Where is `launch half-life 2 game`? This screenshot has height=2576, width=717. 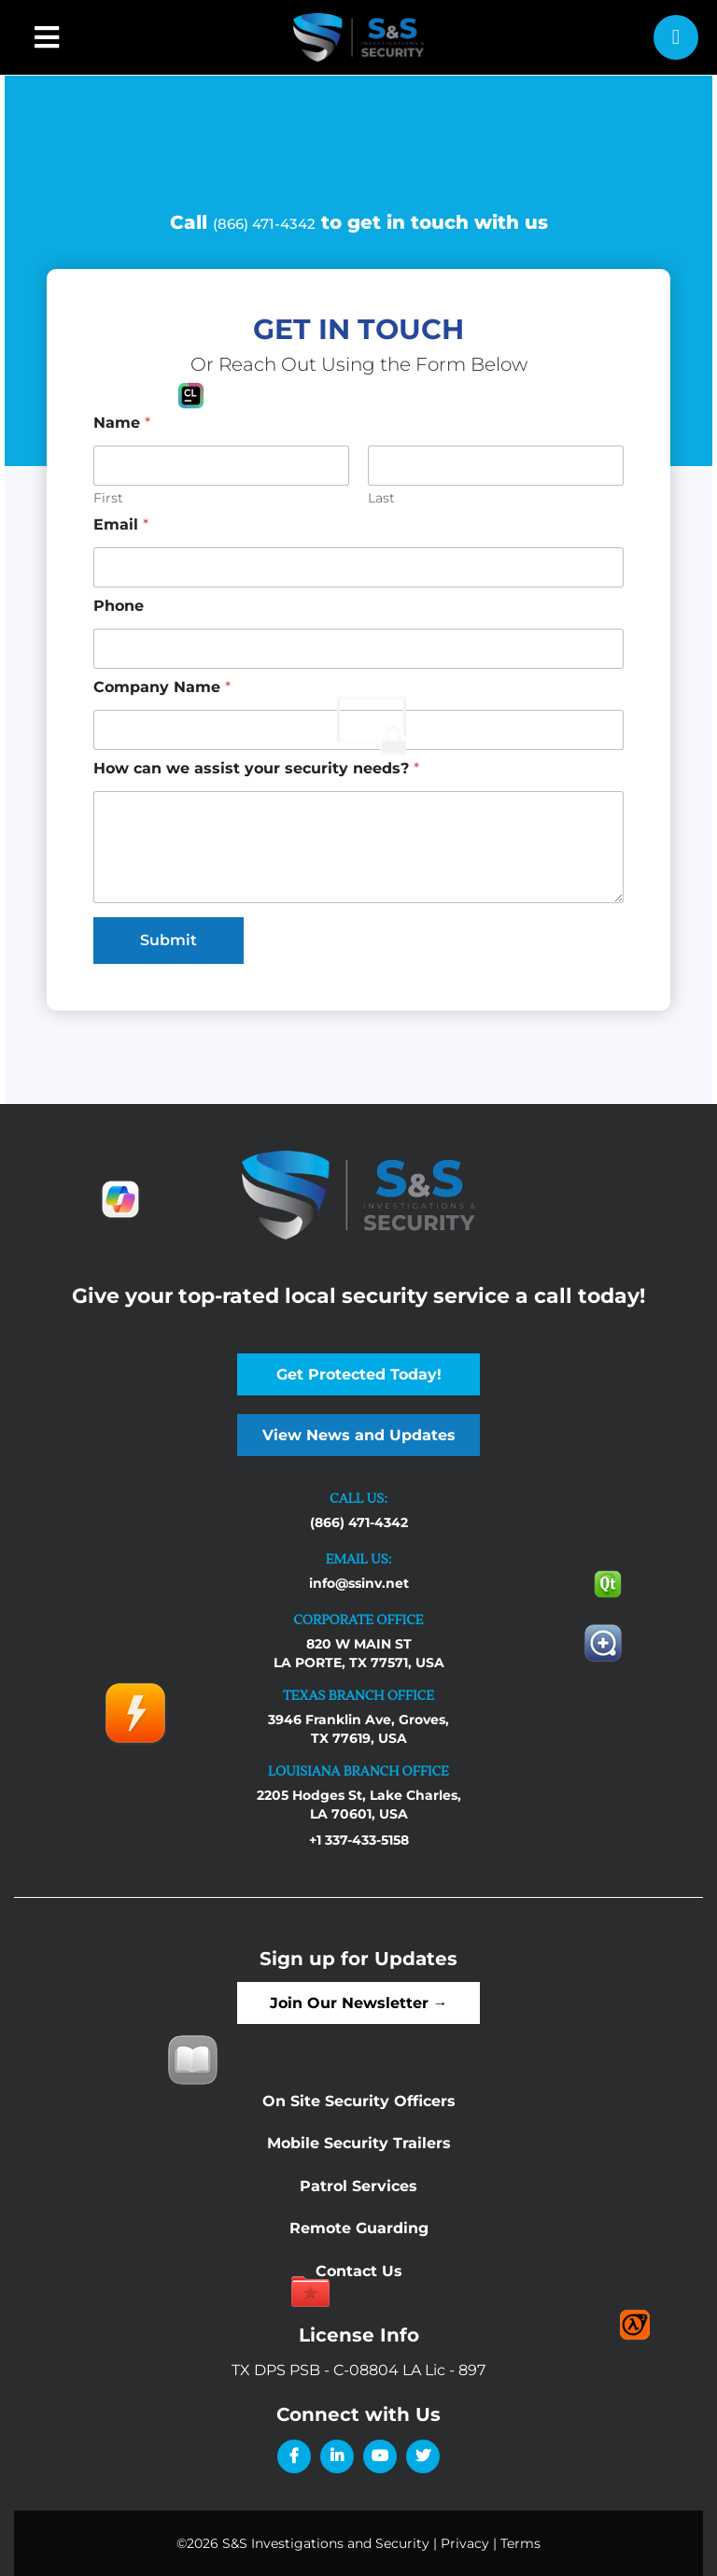
launch half-life 2 game is located at coordinates (635, 2325).